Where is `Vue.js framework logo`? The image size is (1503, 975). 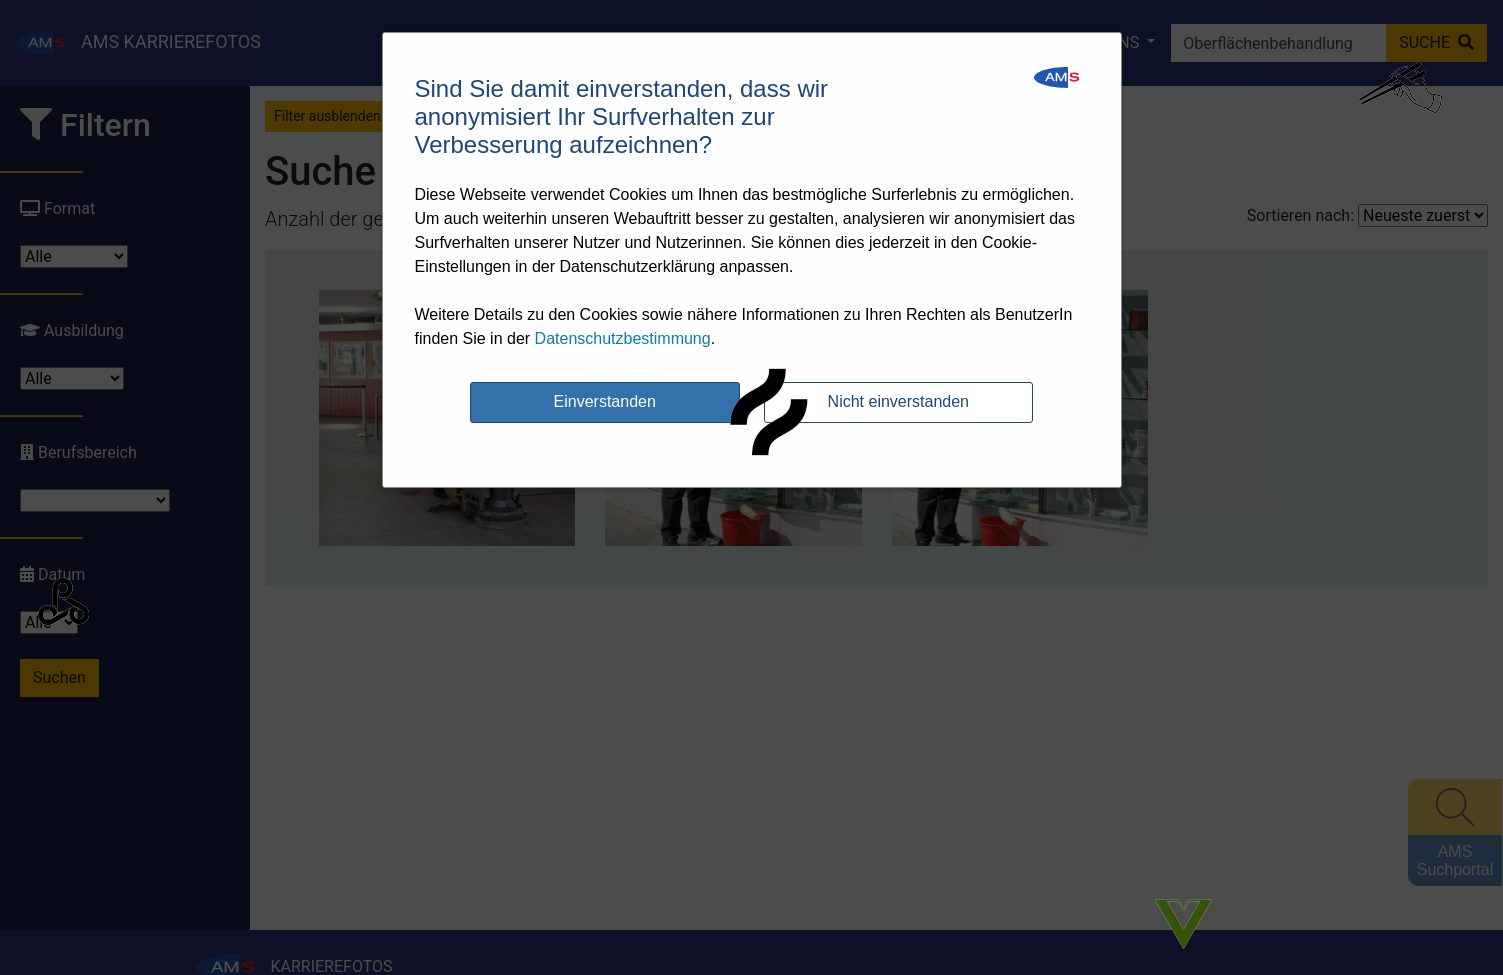
Vue.js framework logo is located at coordinates (1183, 924).